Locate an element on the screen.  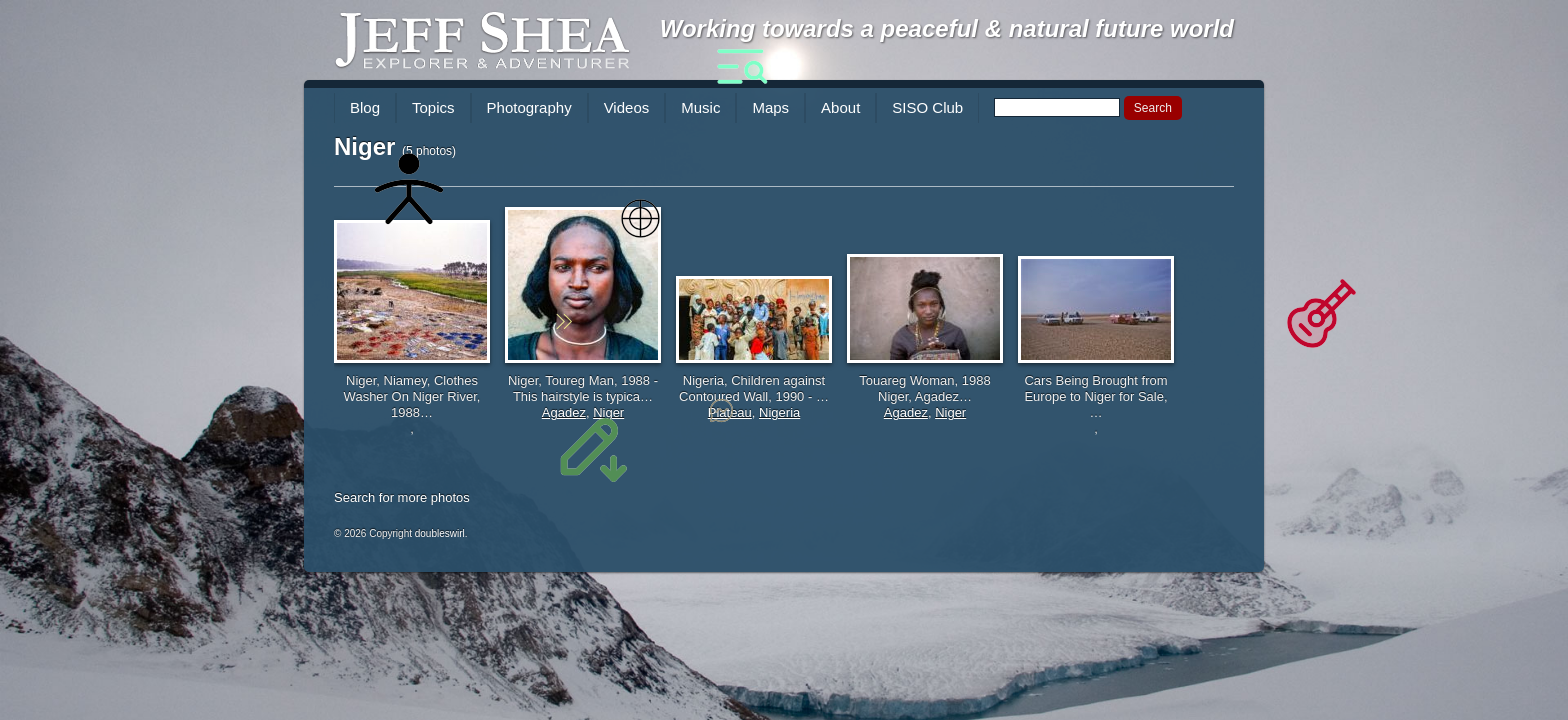
access music or audio content is located at coordinates (1321, 314).